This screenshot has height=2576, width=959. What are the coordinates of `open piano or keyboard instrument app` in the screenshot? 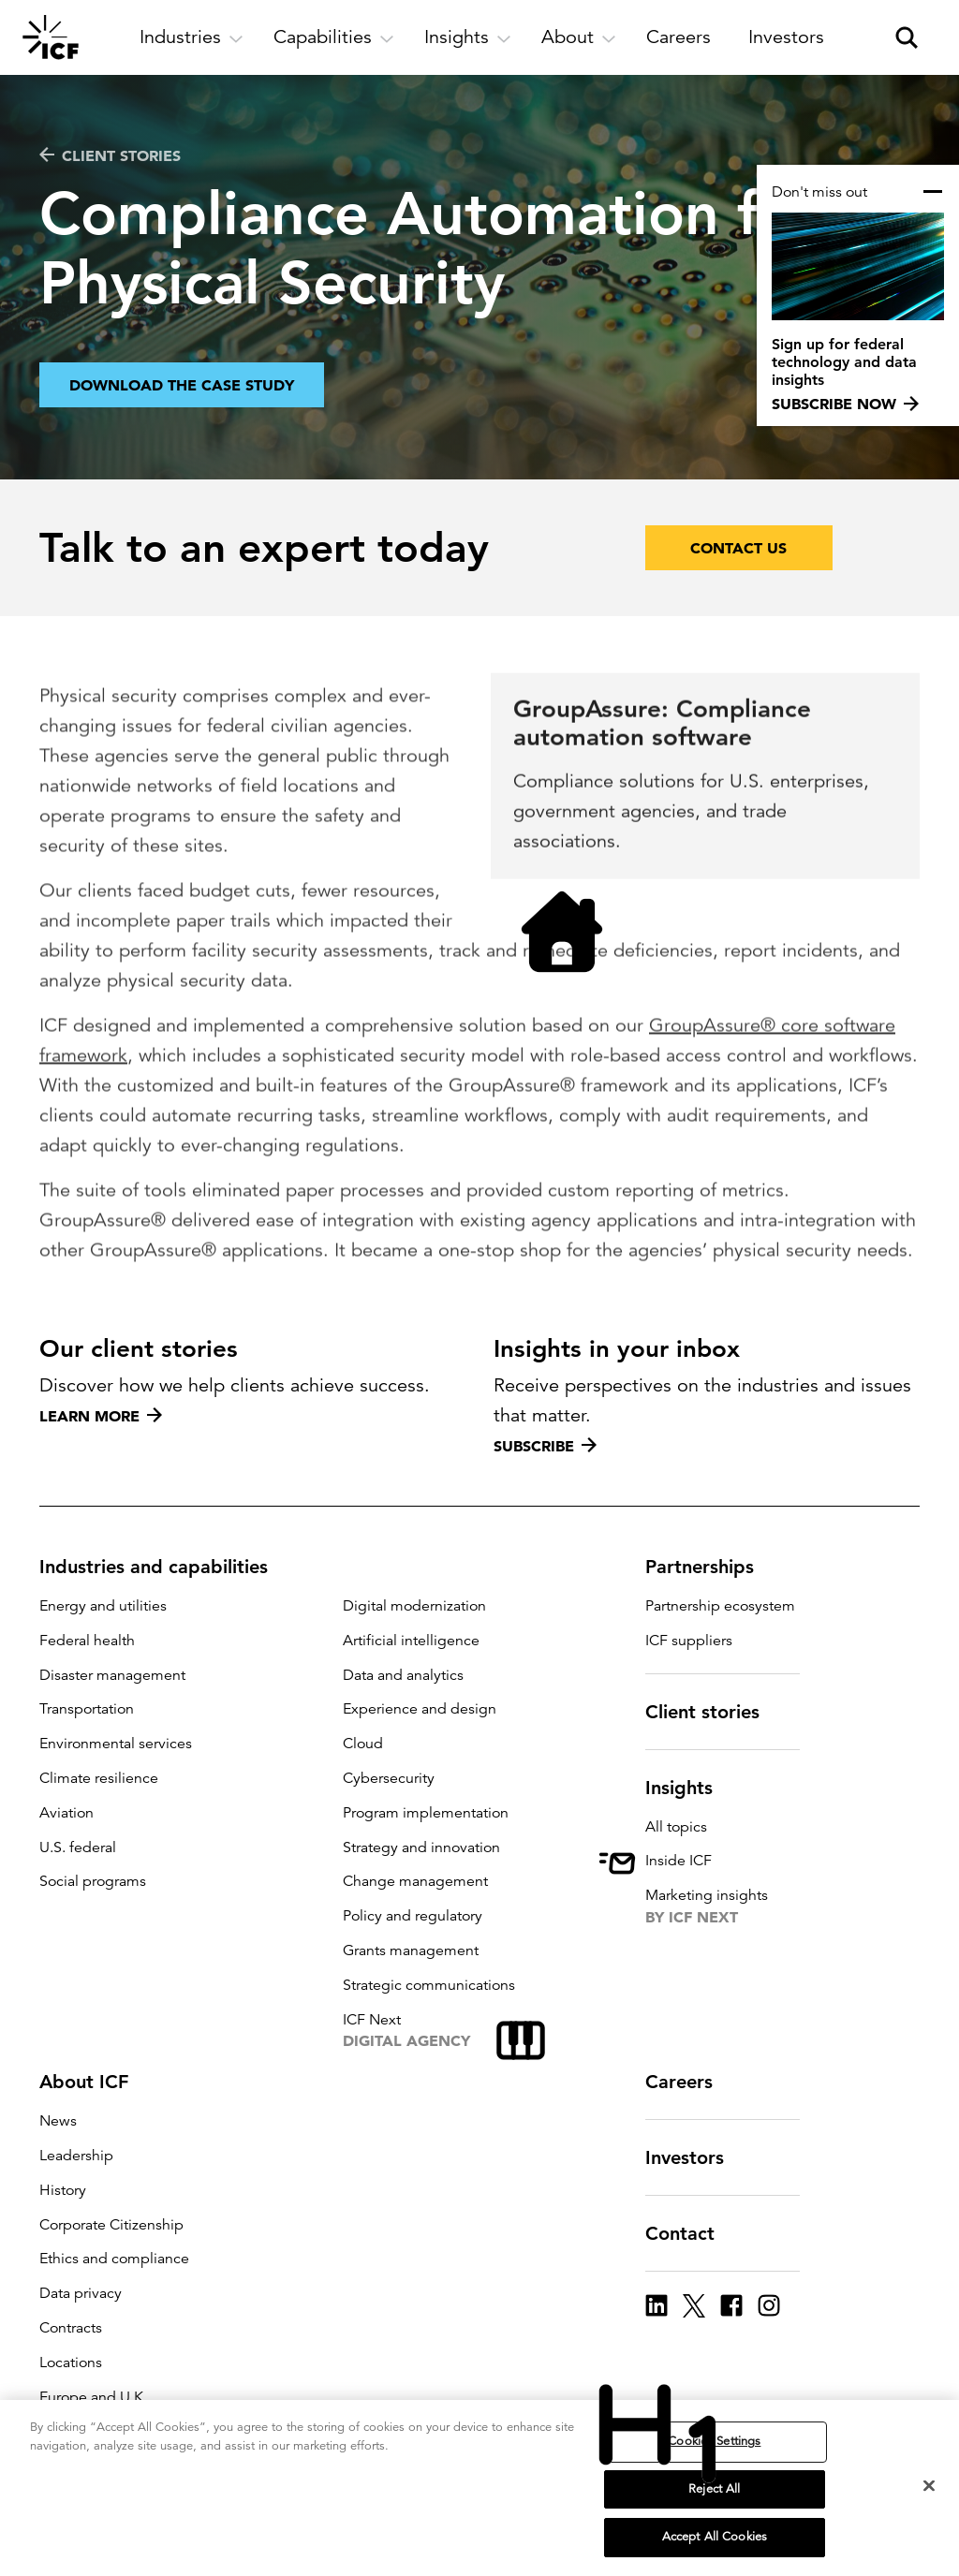 It's located at (521, 2040).